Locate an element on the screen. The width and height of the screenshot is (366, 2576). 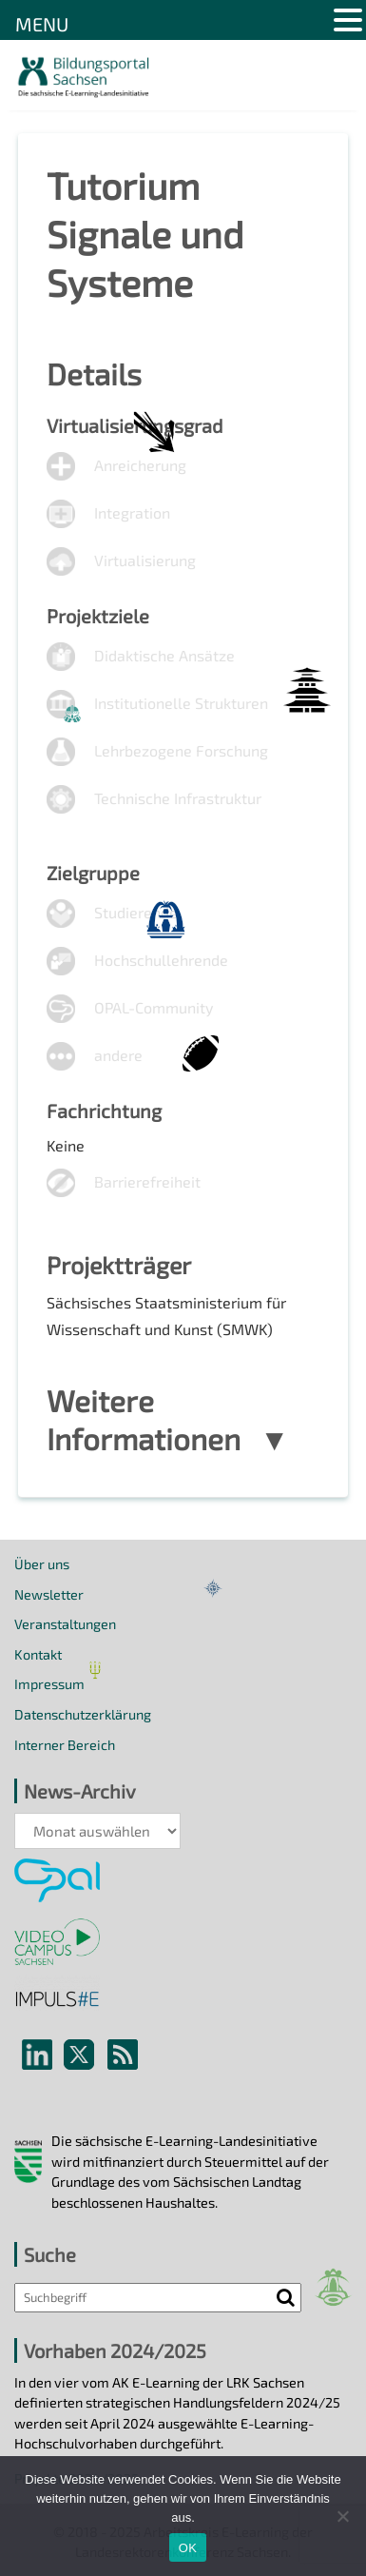
decorative lighting or ambiance setting is located at coordinates (95, 1670).